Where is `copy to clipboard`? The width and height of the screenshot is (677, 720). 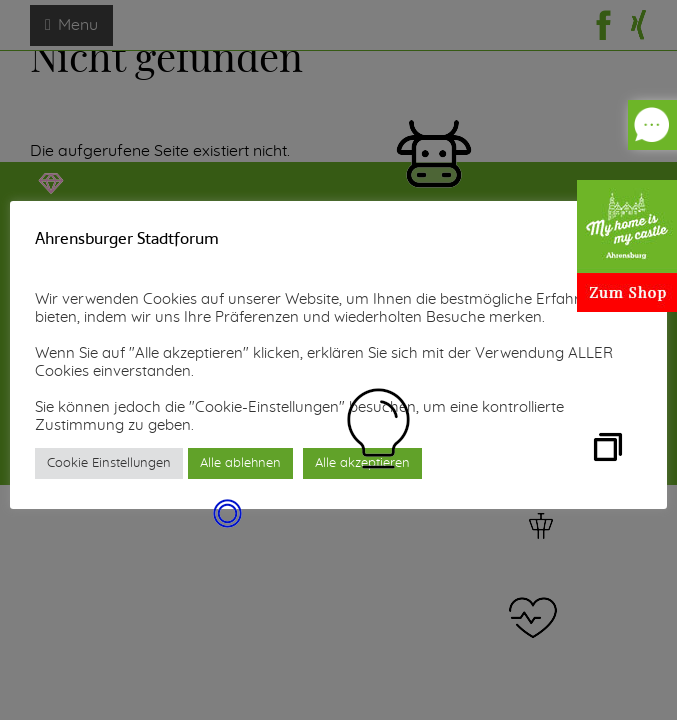
copy to clipboard is located at coordinates (608, 447).